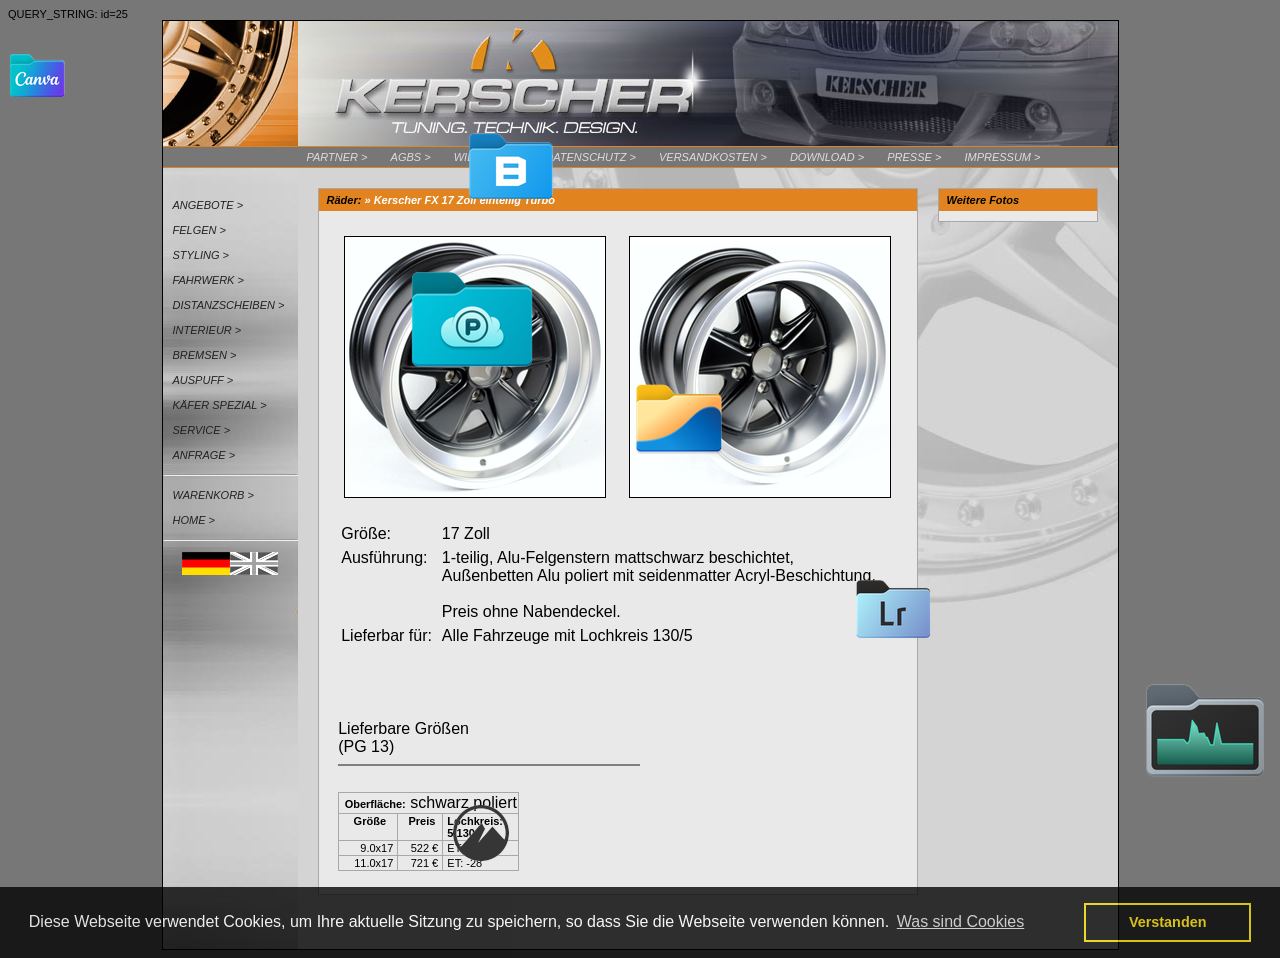 The width and height of the screenshot is (1280, 958). Describe the element at coordinates (1204, 733) in the screenshot. I see `open system monitoring files` at that location.